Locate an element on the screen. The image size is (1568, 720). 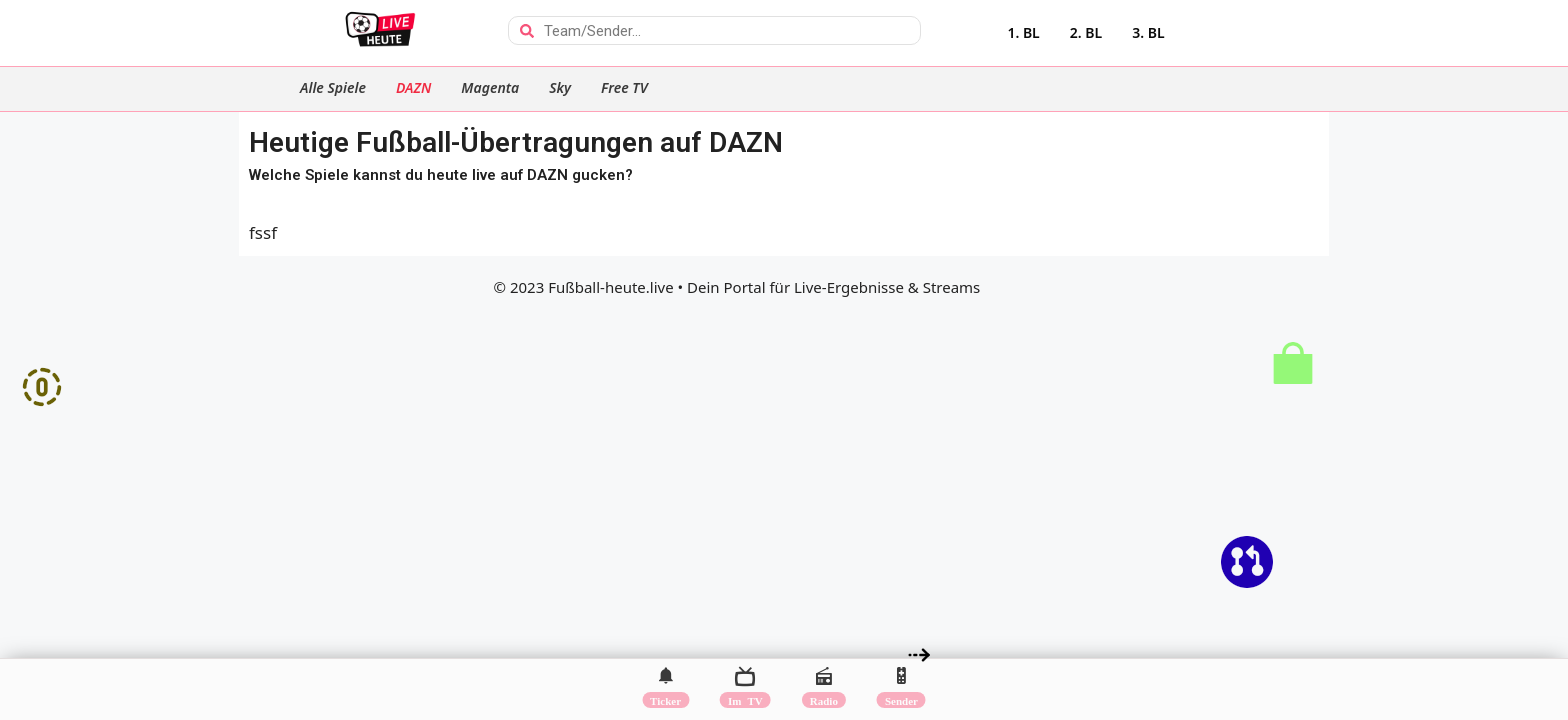
continue to next step is located at coordinates (919, 655).